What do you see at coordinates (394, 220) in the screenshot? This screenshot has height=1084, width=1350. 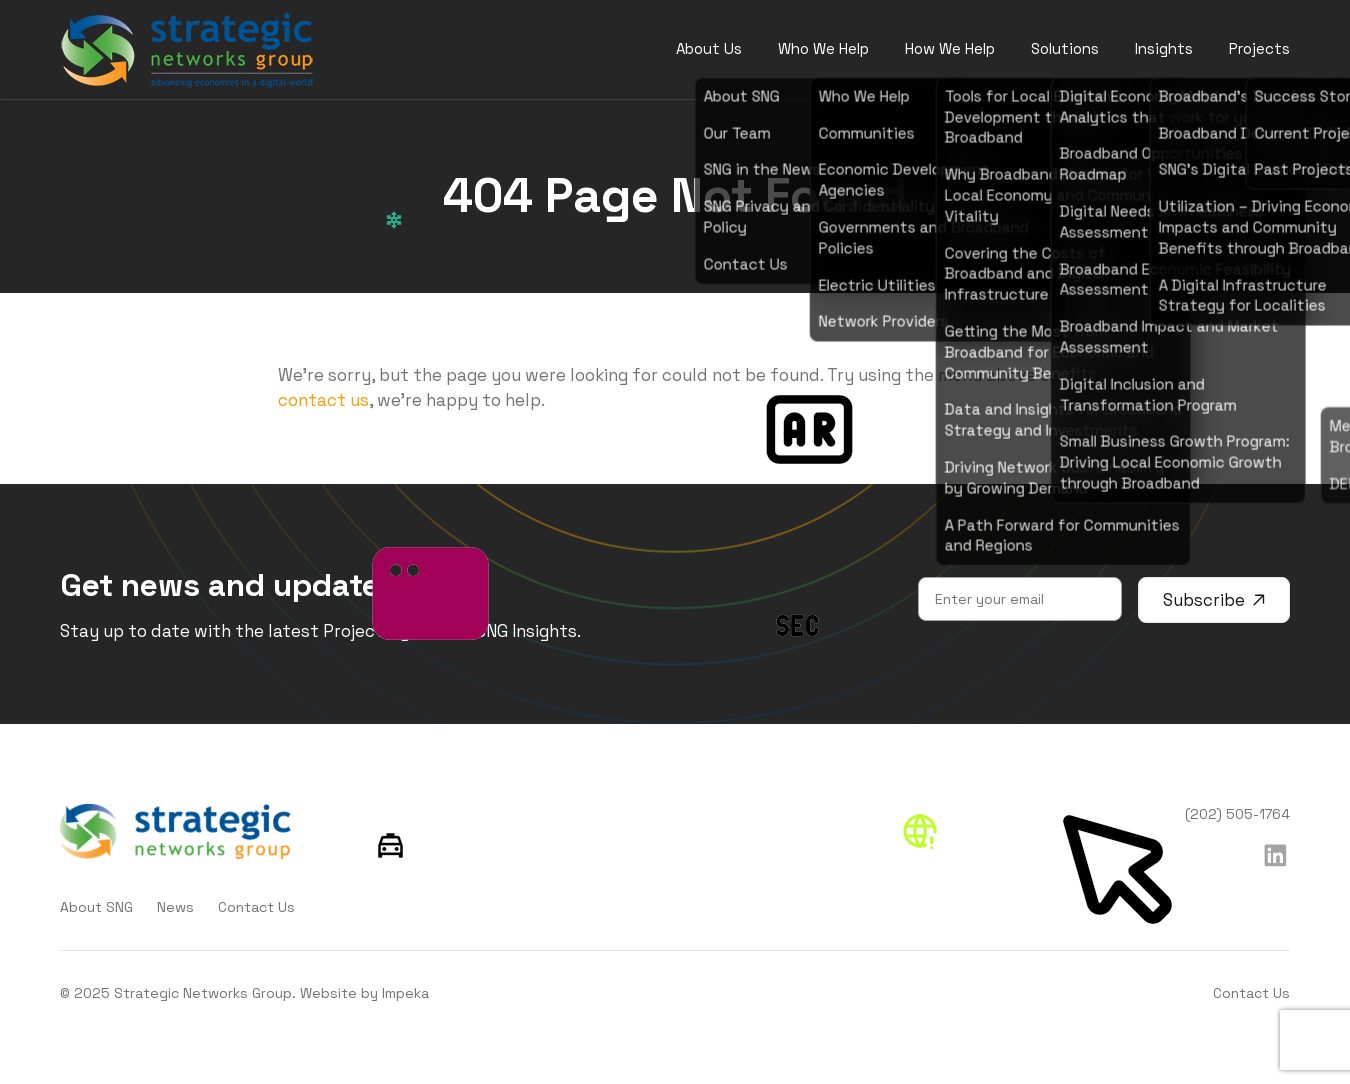 I see `activate cooling or air conditioning mode` at bounding box center [394, 220].